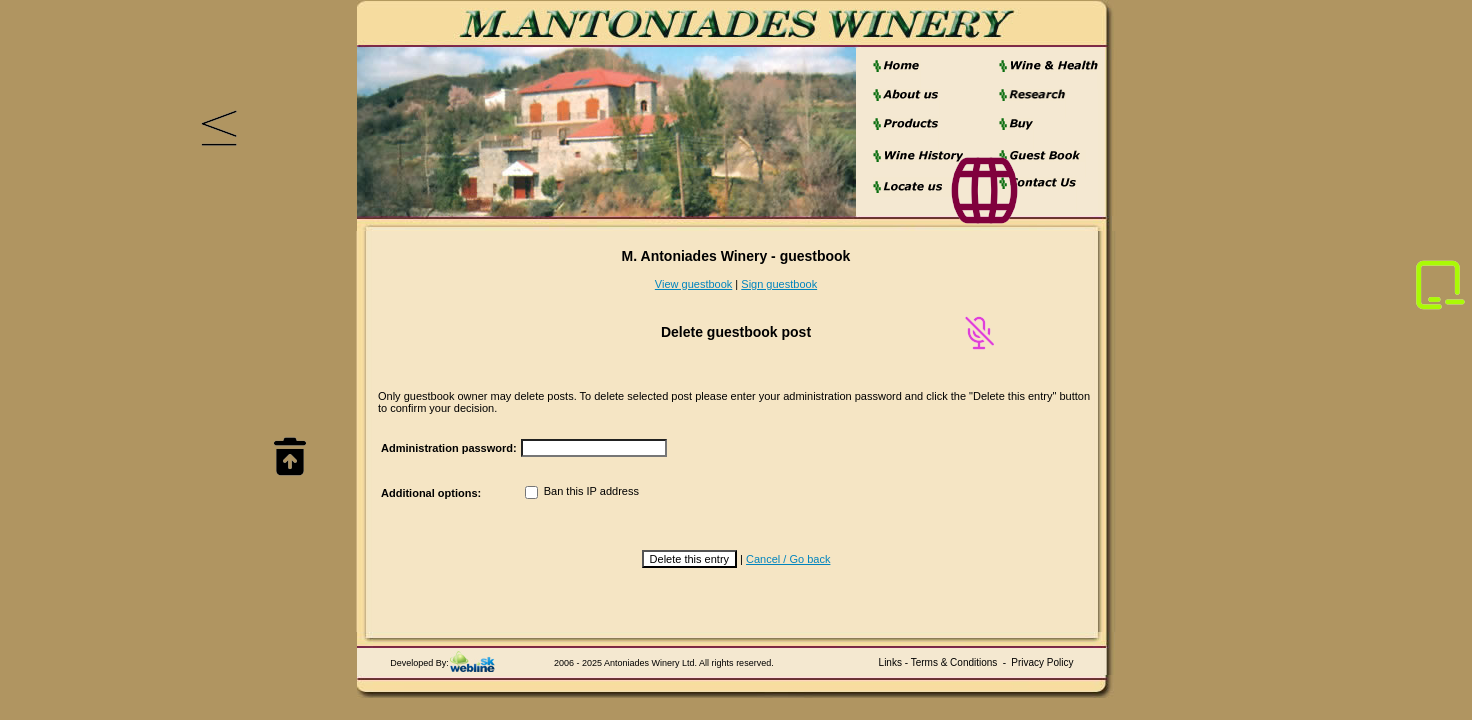 The width and height of the screenshot is (1472, 720). Describe the element at coordinates (979, 333) in the screenshot. I see `mute your microphone` at that location.